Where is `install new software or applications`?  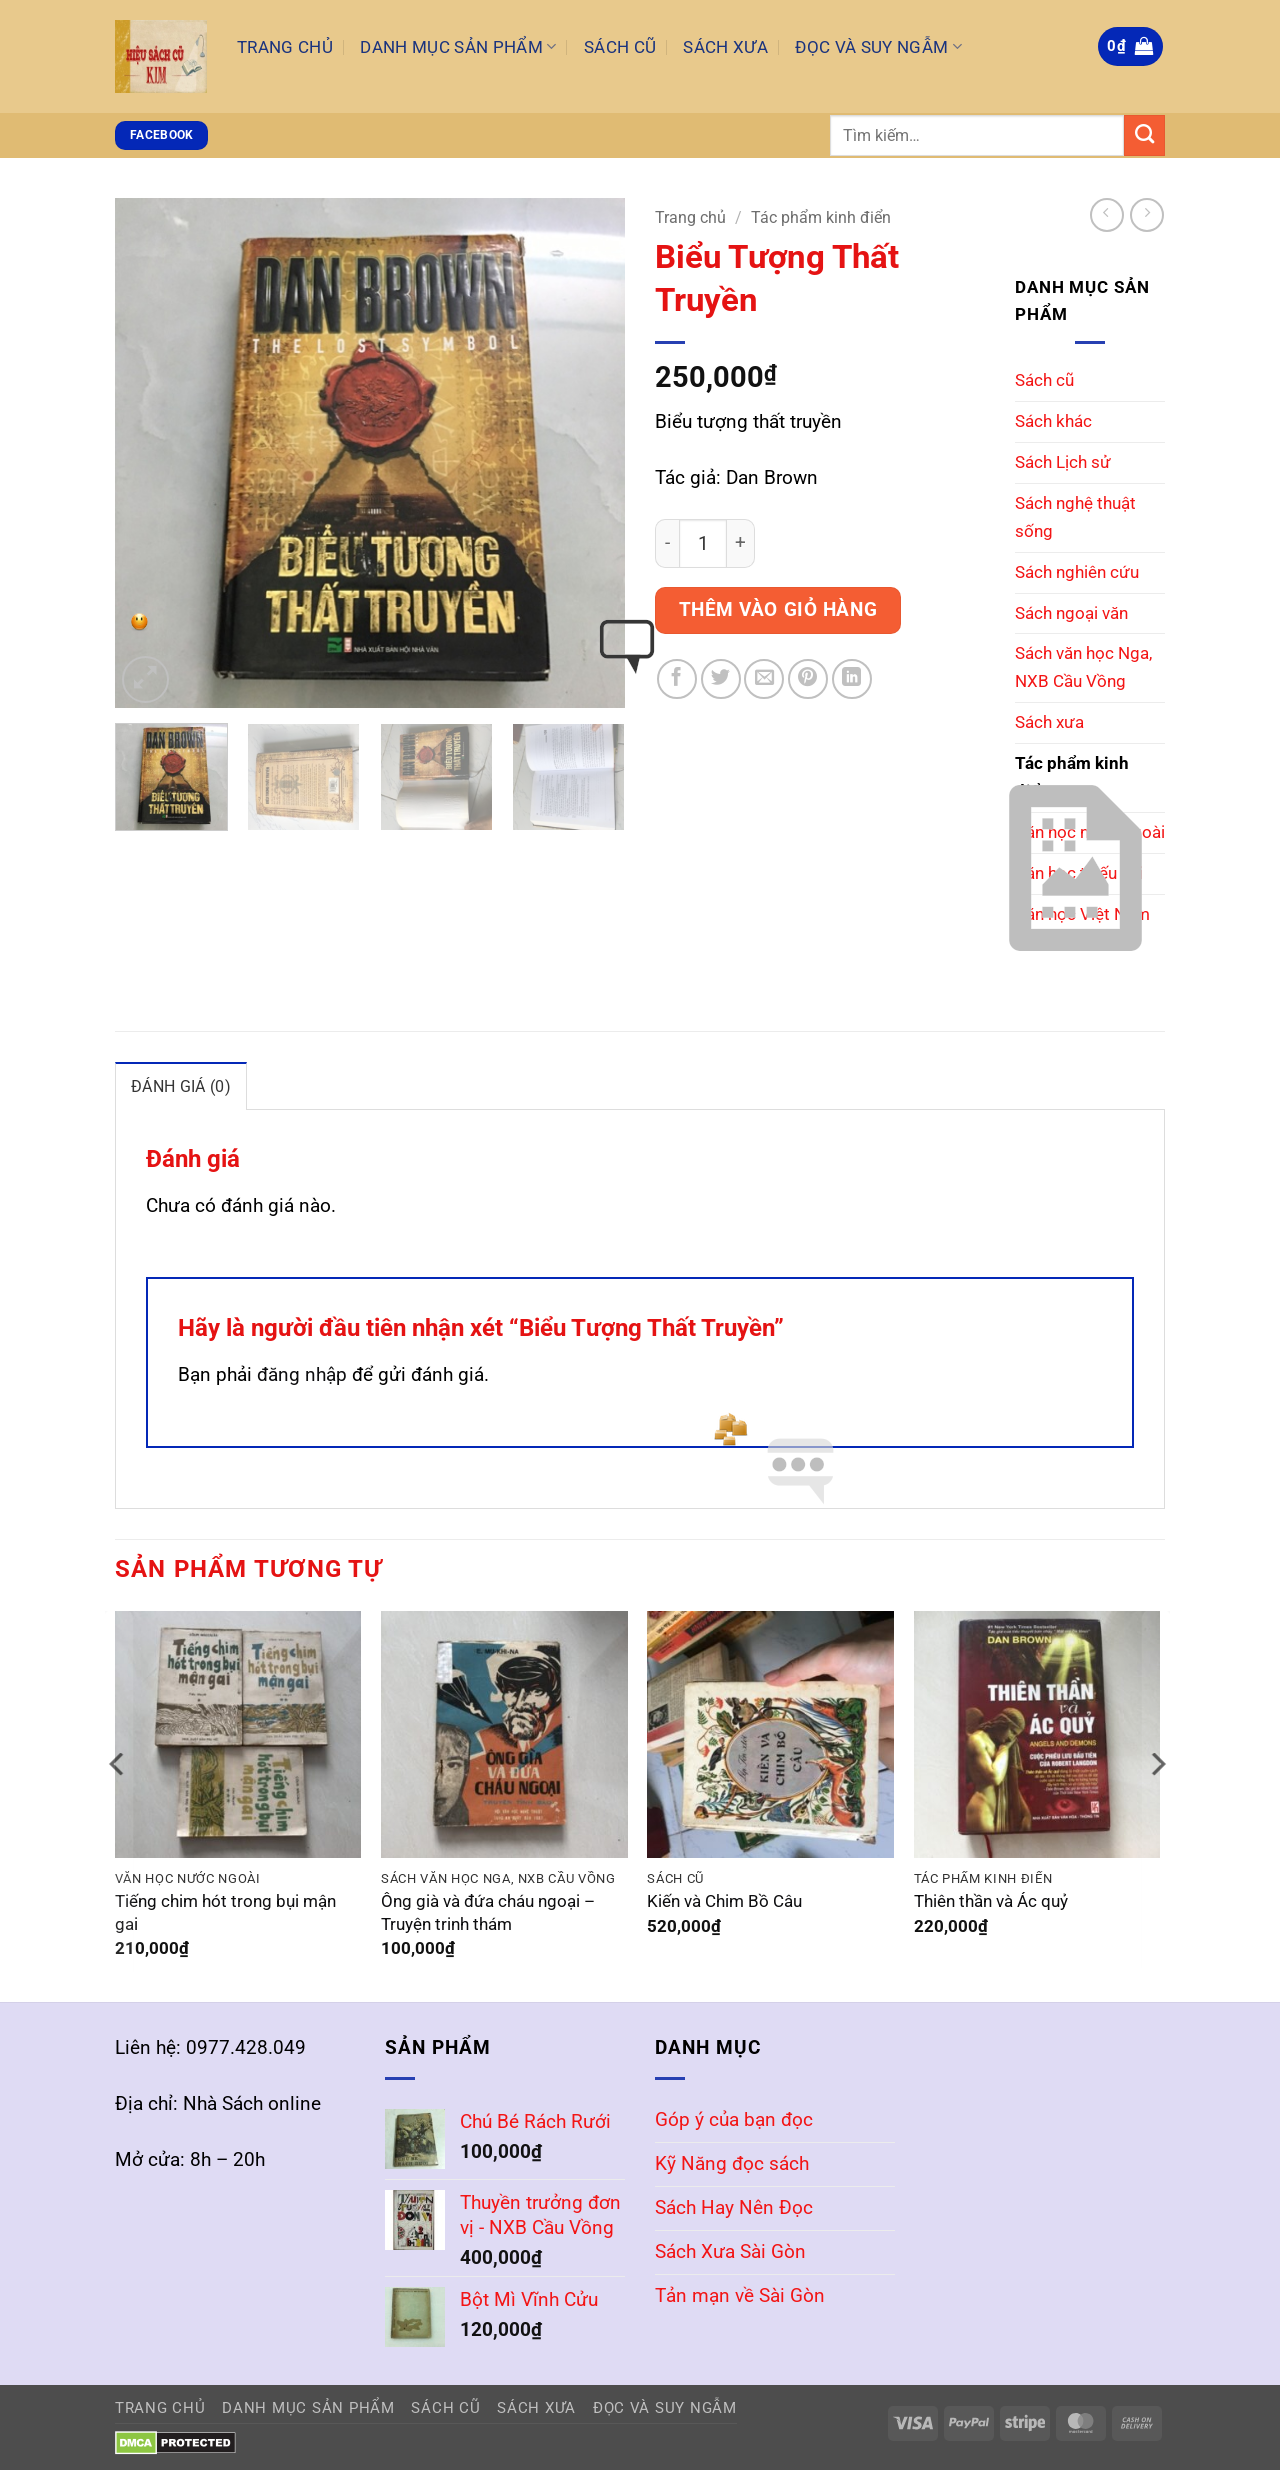 install new software or applications is located at coordinates (730, 1427).